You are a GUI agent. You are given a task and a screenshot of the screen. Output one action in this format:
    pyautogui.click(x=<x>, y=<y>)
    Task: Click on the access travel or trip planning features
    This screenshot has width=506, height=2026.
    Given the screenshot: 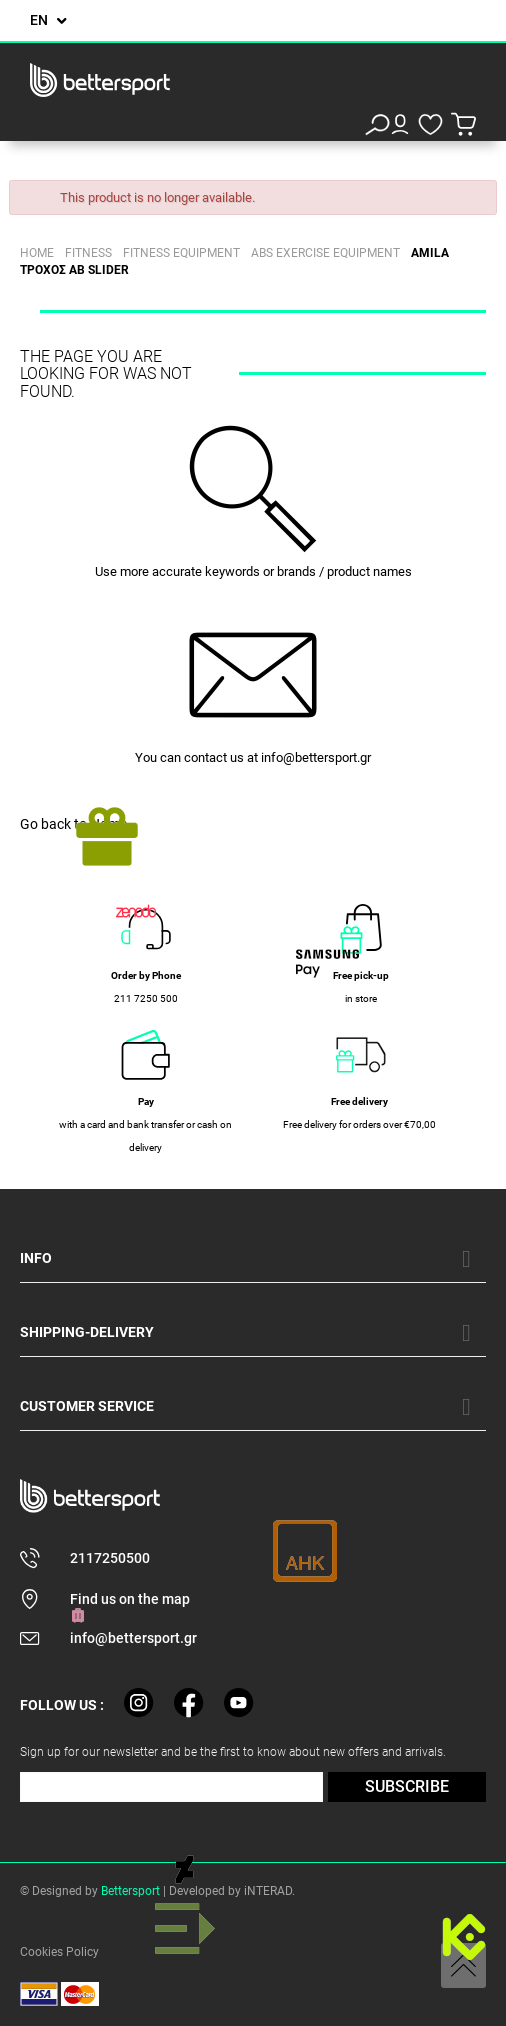 What is the action you would take?
    pyautogui.click(x=78, y=1615)
    